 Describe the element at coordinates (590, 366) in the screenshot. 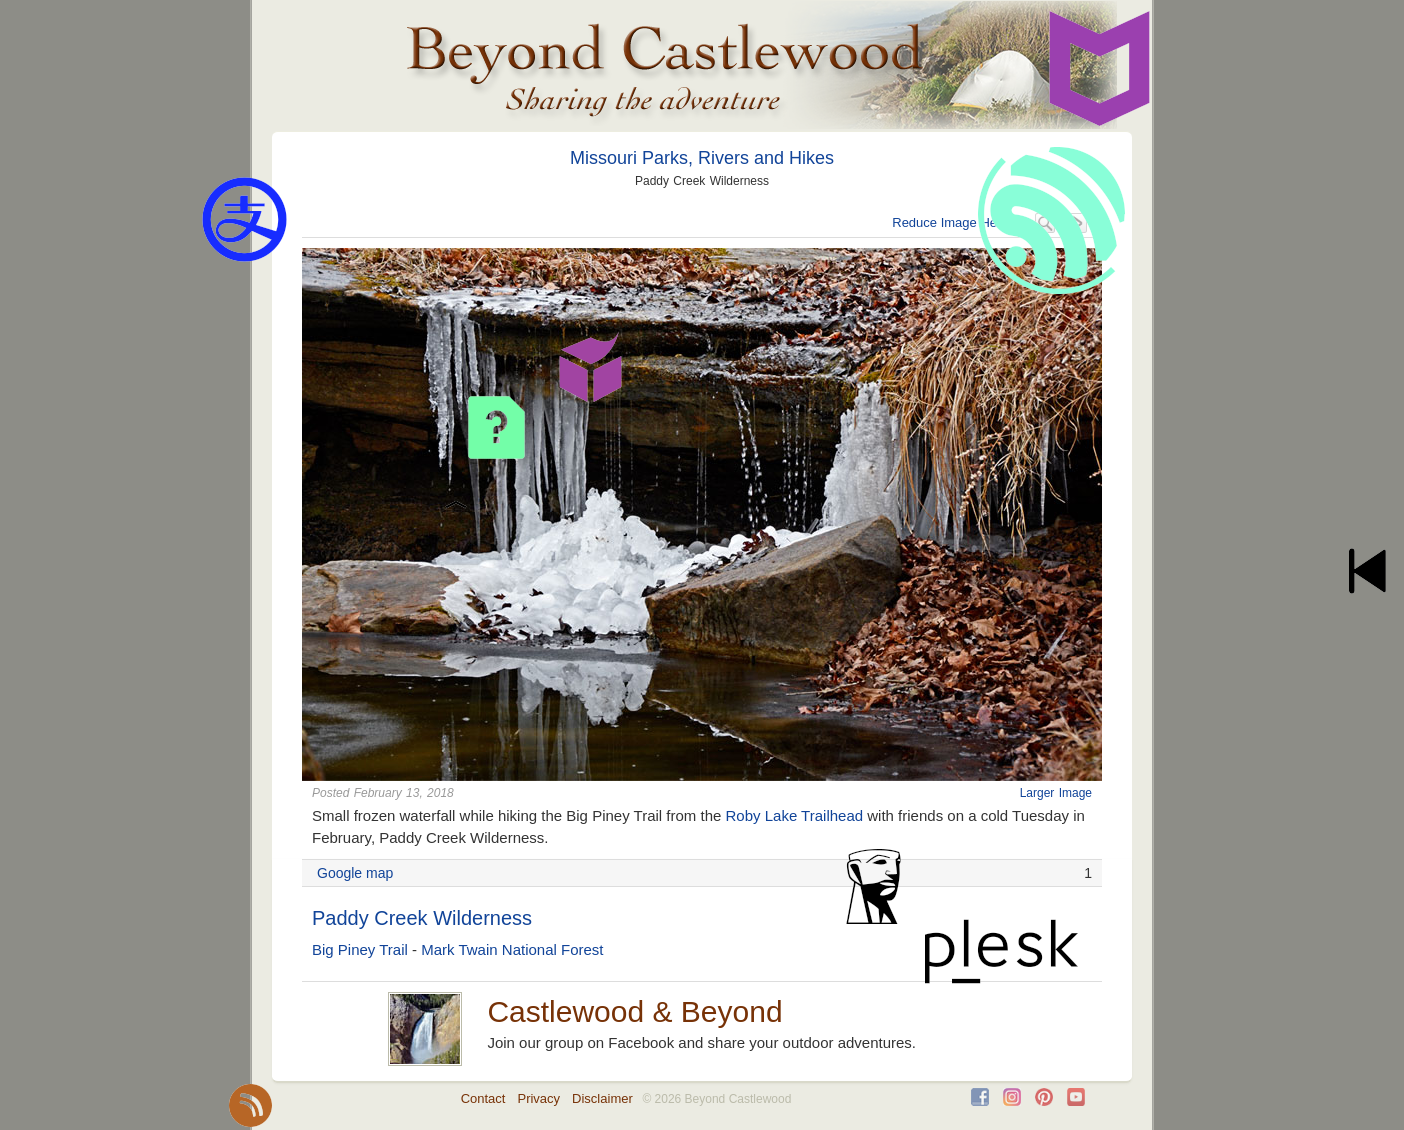

I see `semantic web technology or linked data services` at that location.